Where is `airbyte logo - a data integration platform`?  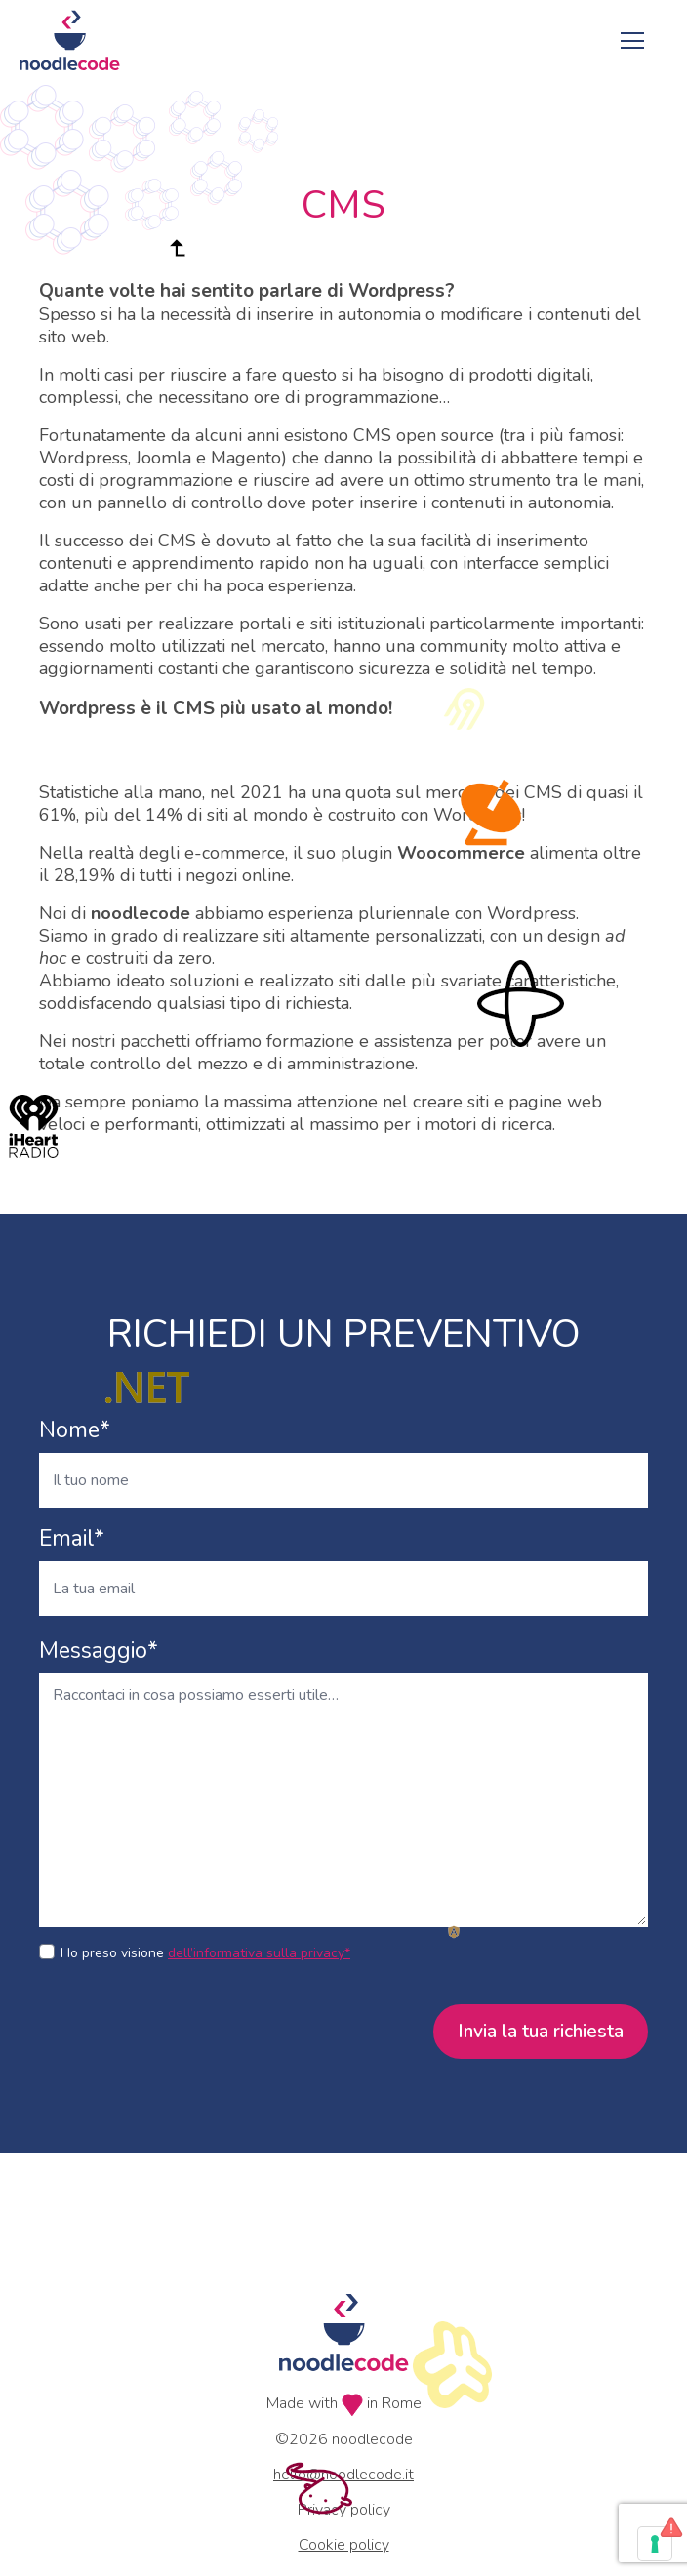 airbyte logo - a data integration platform is located at coordinates (464, 708).